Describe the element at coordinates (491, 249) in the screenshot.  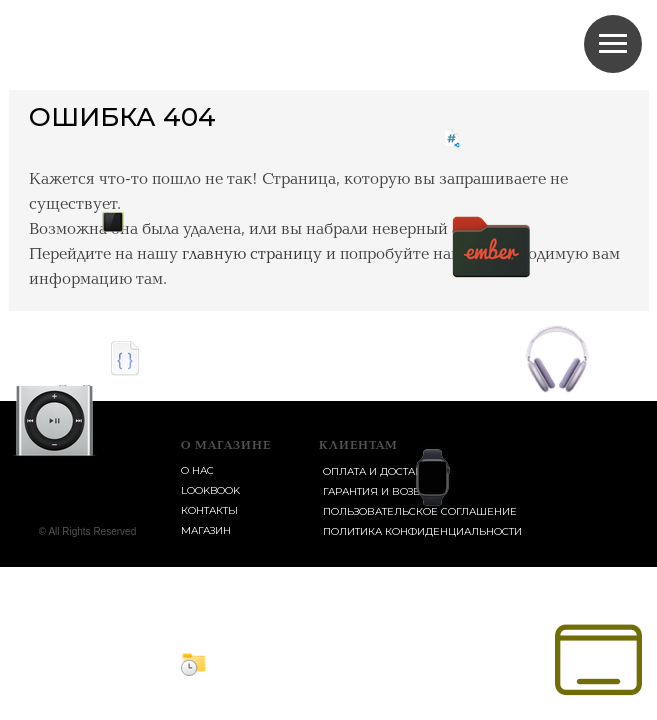
I see `folder containing ember.js project files` at that location.